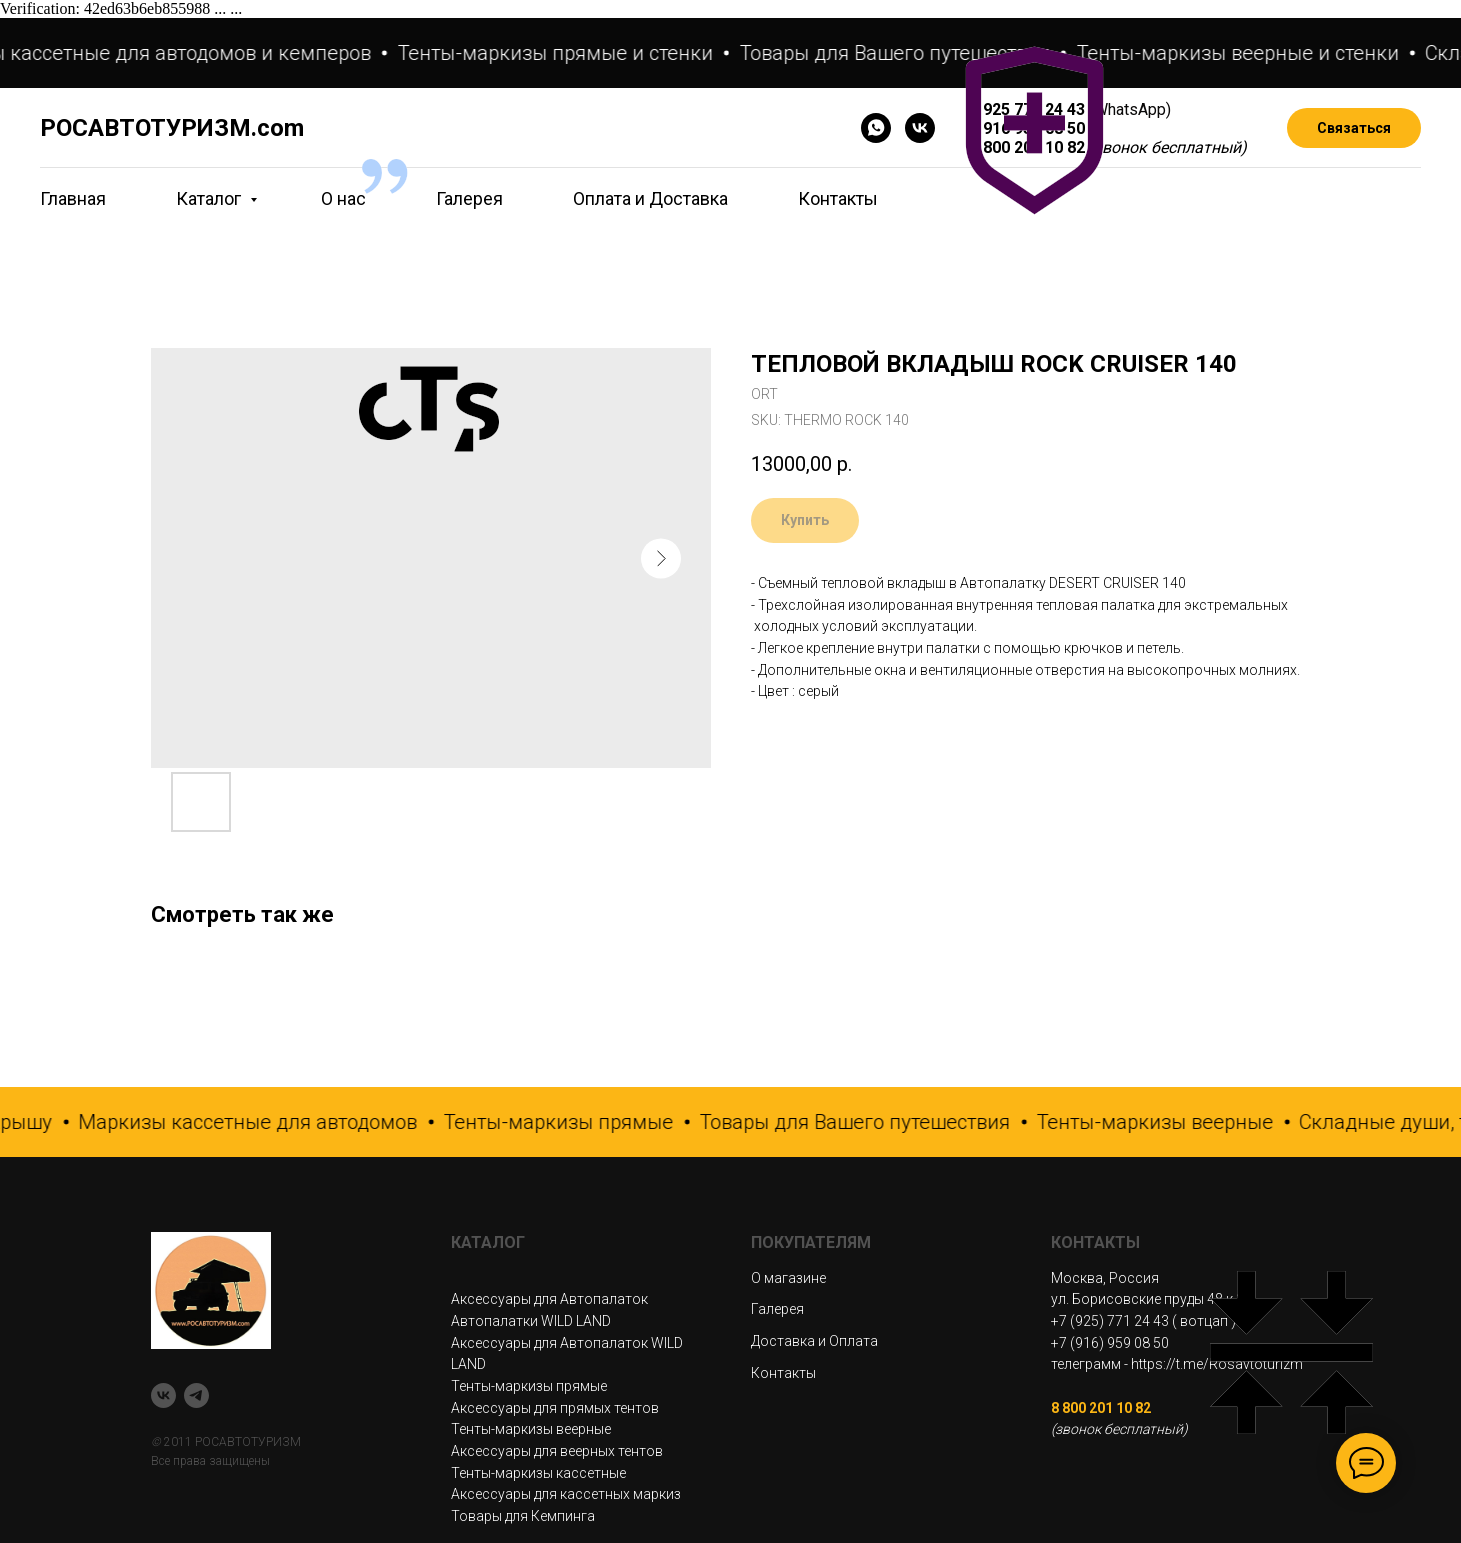  What do you see at coordinates (1034, 130) in the screenshot?
I see `add security protection or shield` at bounding box center [1034, 130].